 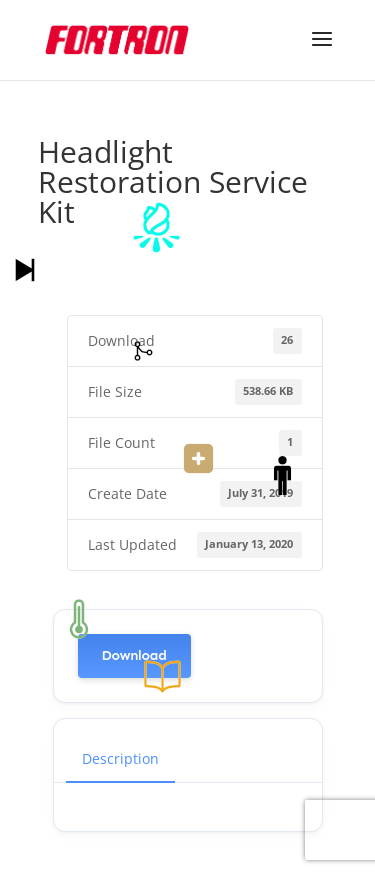 What do you see at coordinates (198, 458) in the screenshot?
I see `add a new item` at bounding box center [198, 458].